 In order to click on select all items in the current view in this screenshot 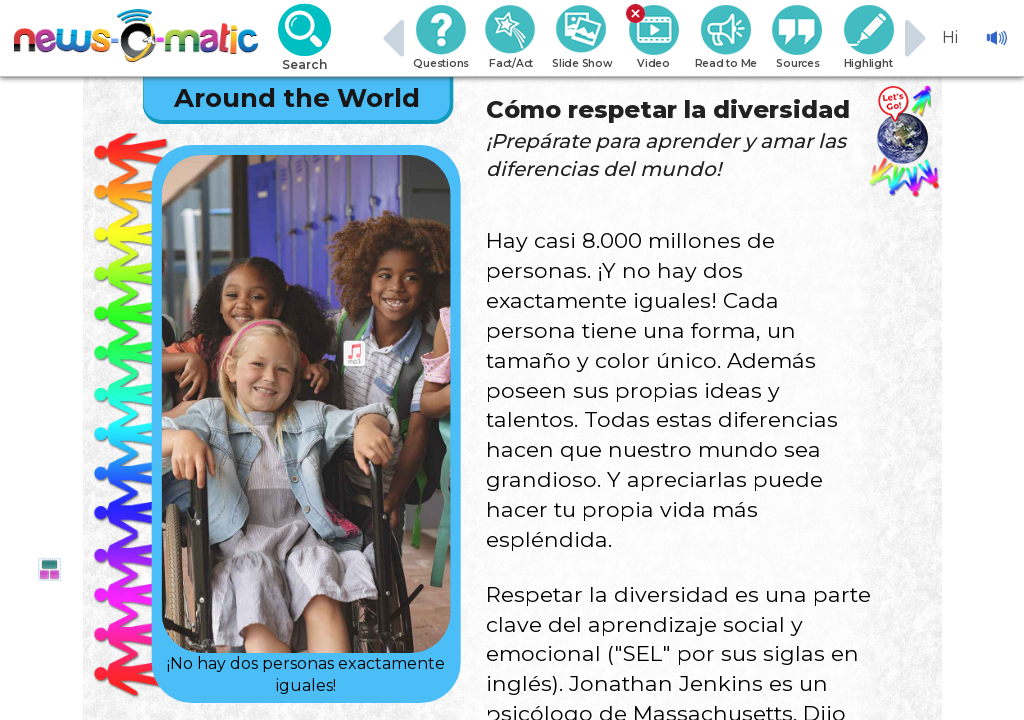, I will do `click(49, 569)`.